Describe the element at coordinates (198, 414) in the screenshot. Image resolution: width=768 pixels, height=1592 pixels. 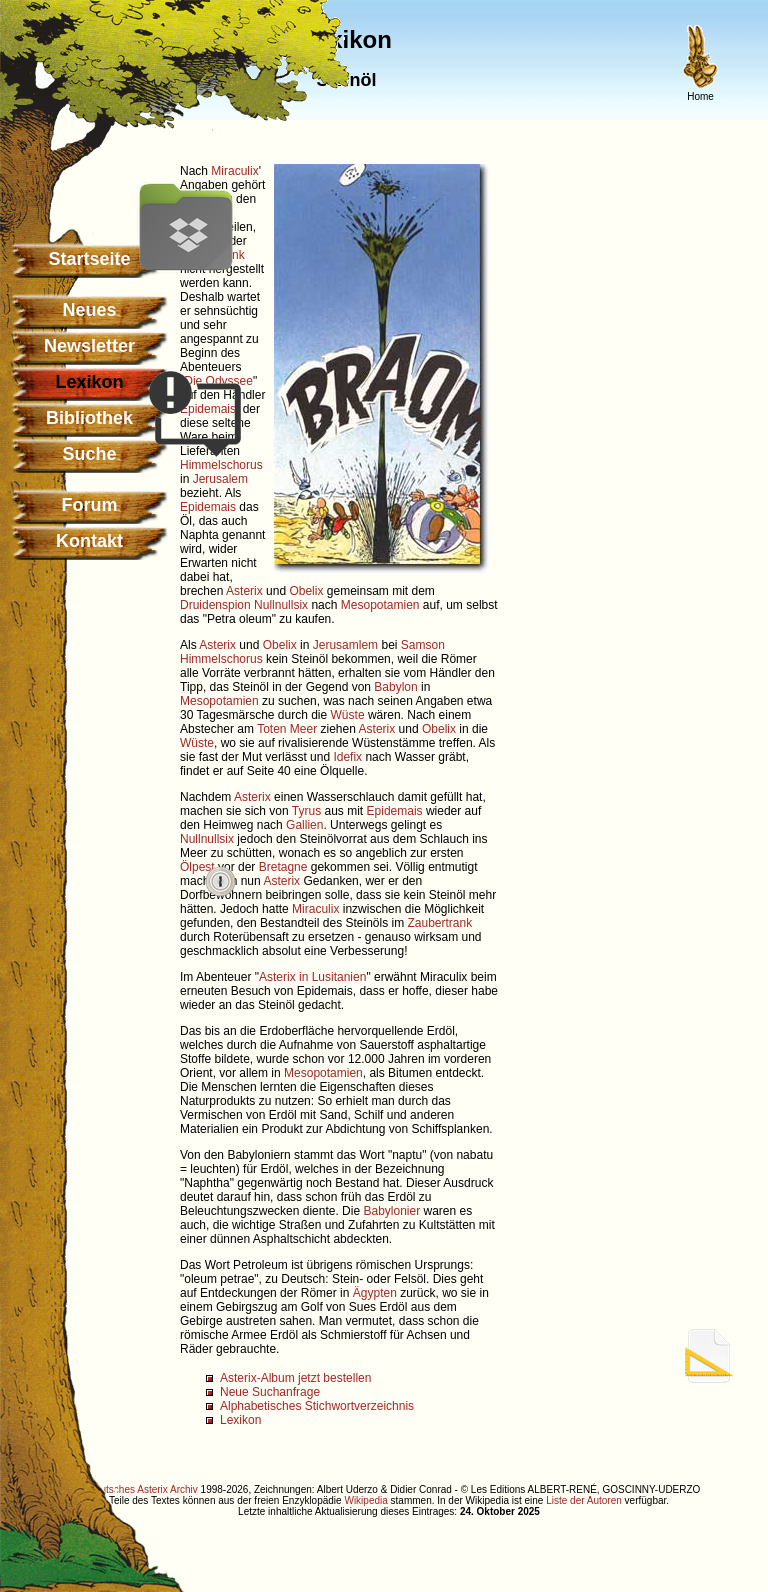
I see `manage notification settings` at that location.